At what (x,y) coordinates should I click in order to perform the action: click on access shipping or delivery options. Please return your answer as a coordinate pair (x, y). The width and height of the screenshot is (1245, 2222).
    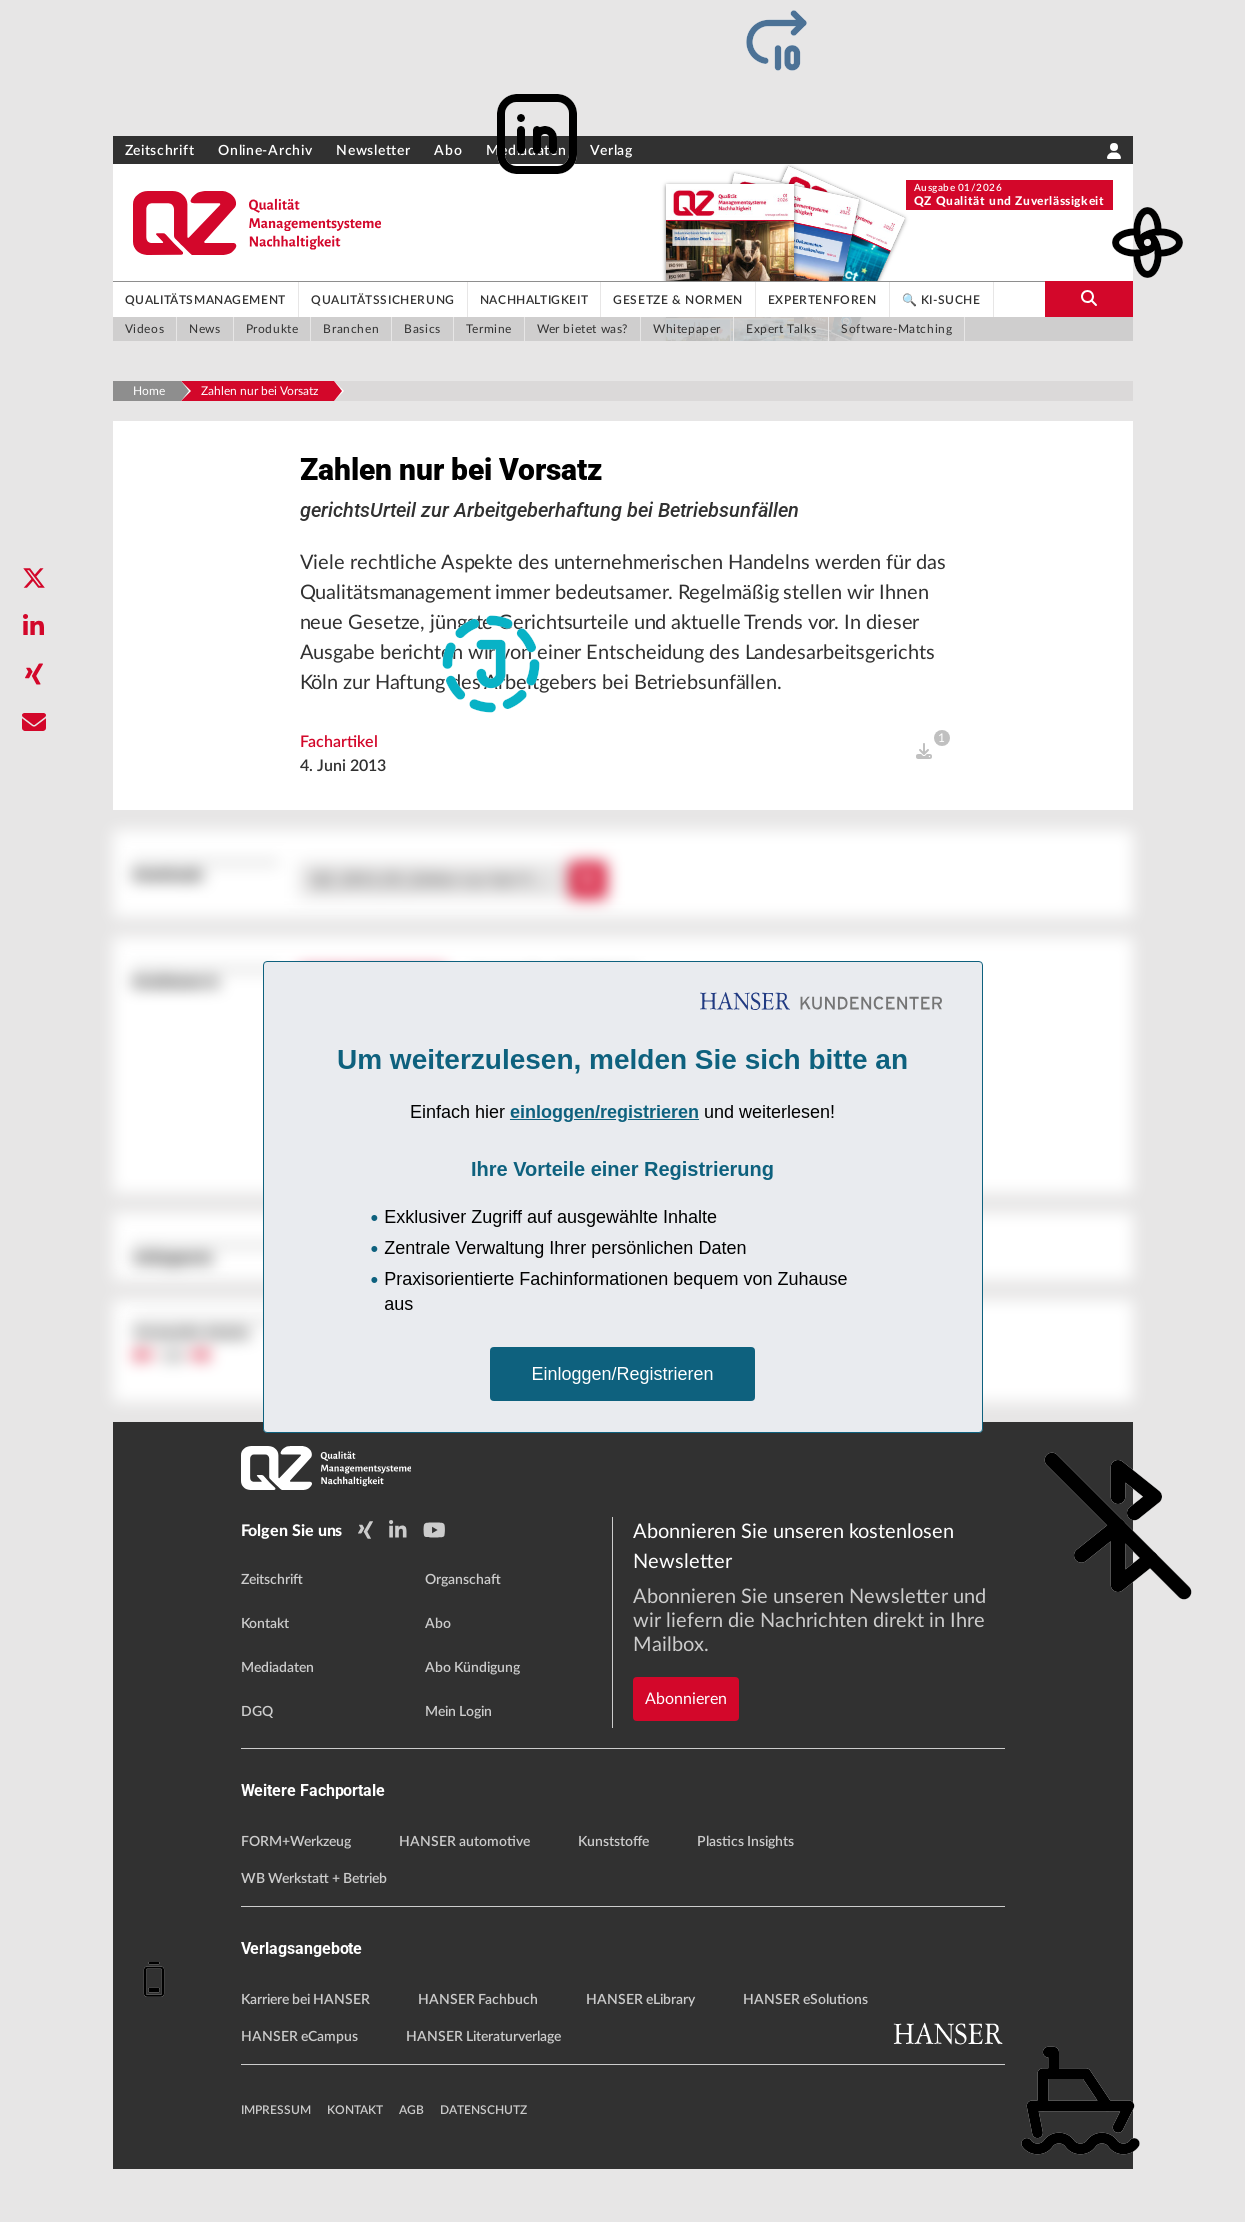
    Looking at the image, I should click on (1080, 2100).